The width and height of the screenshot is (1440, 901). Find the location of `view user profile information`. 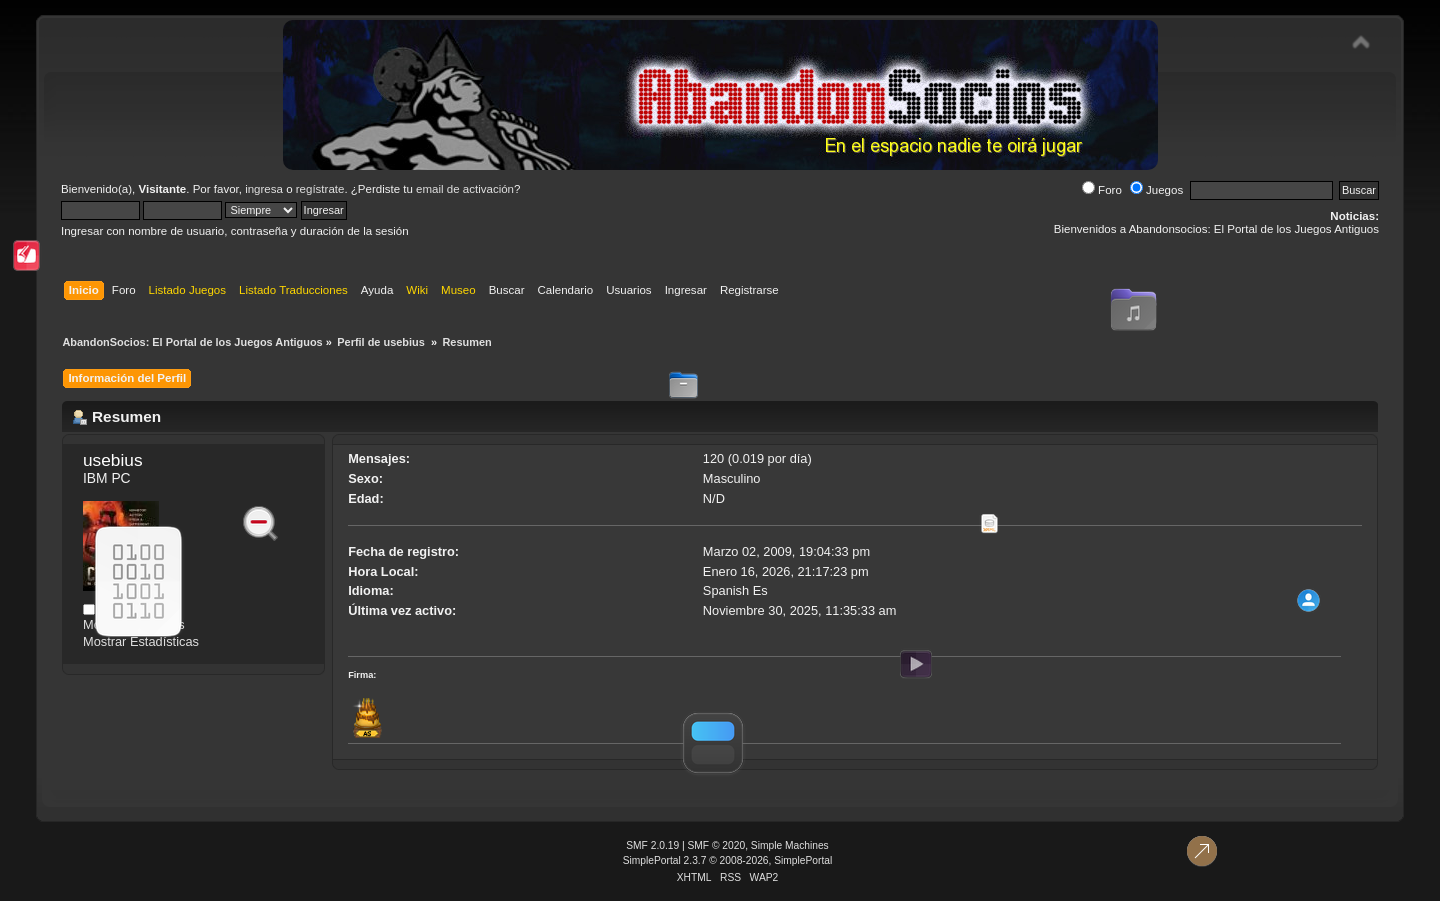

view user profile information is located at coordinates (1308, 600).